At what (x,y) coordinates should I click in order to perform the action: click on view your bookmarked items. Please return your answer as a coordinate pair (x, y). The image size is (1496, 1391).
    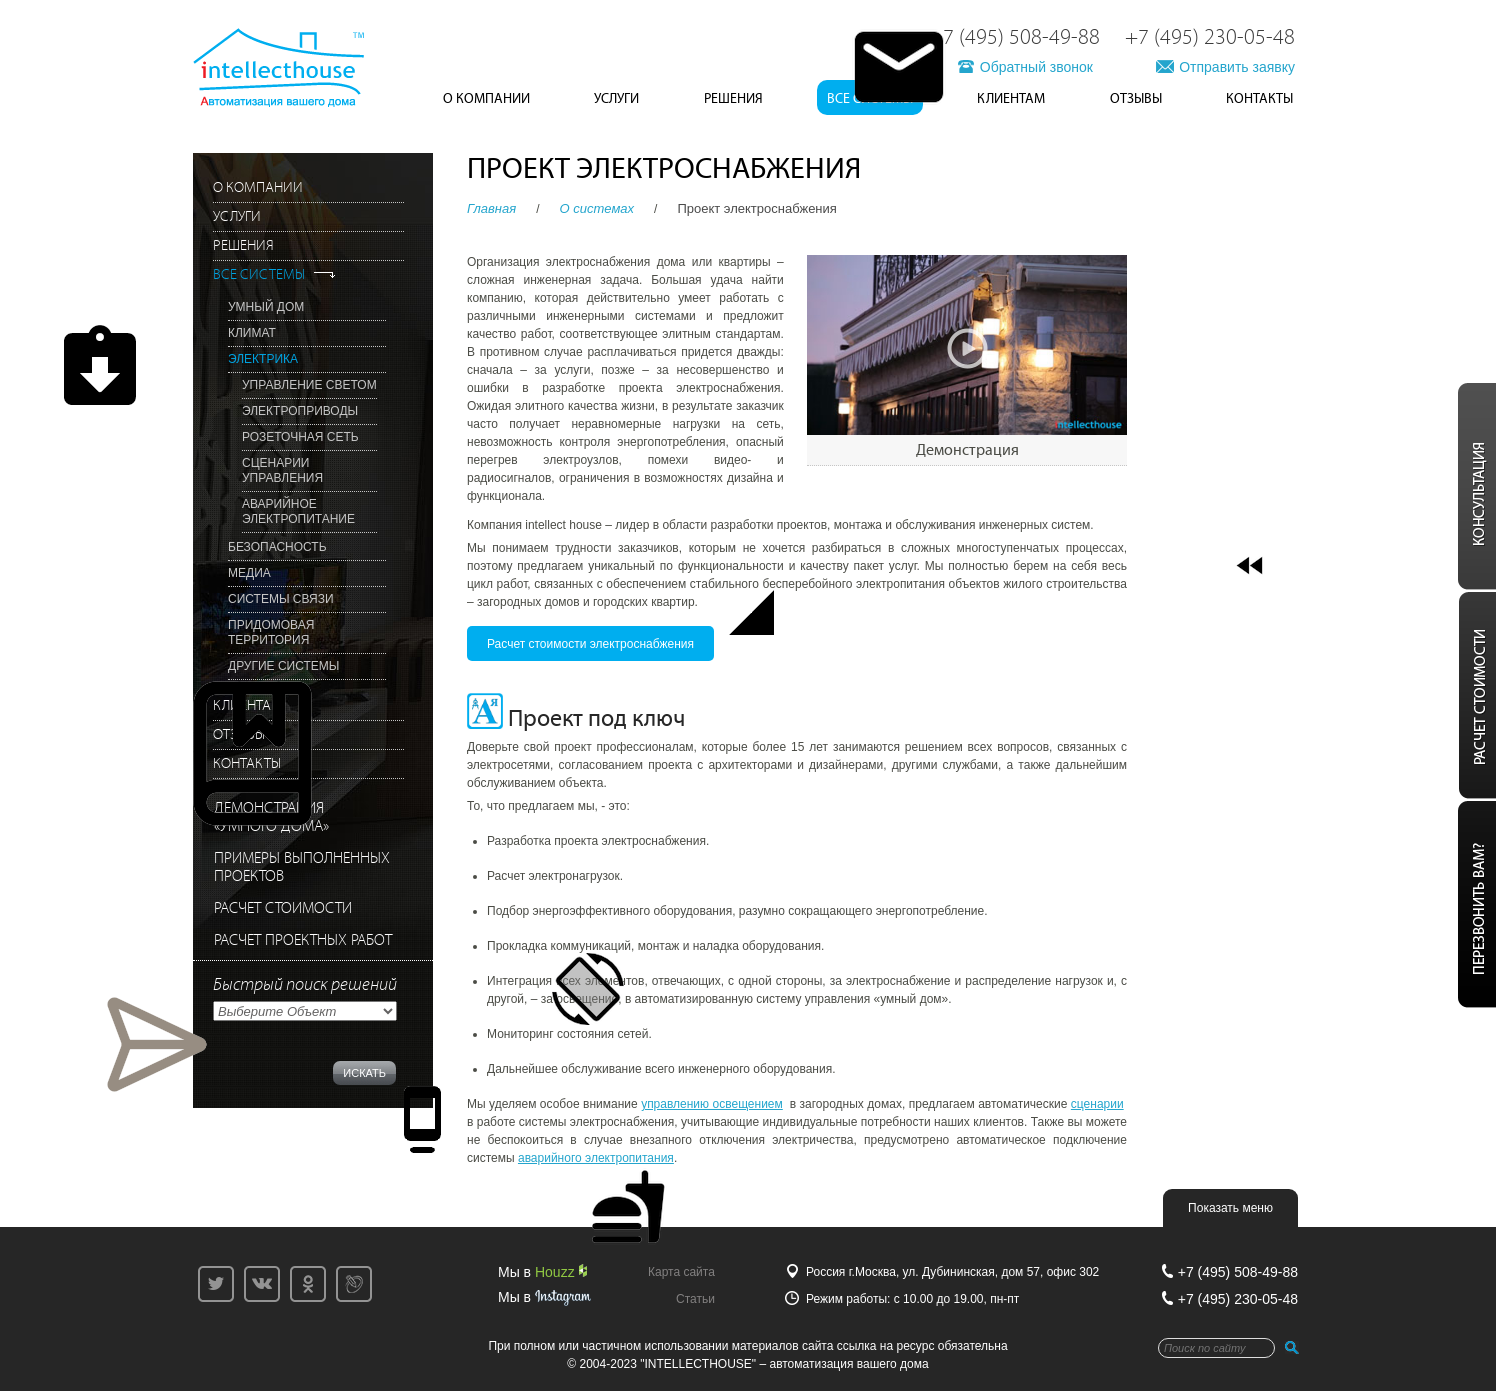
    Looking at the image, I should click on (252, 753).